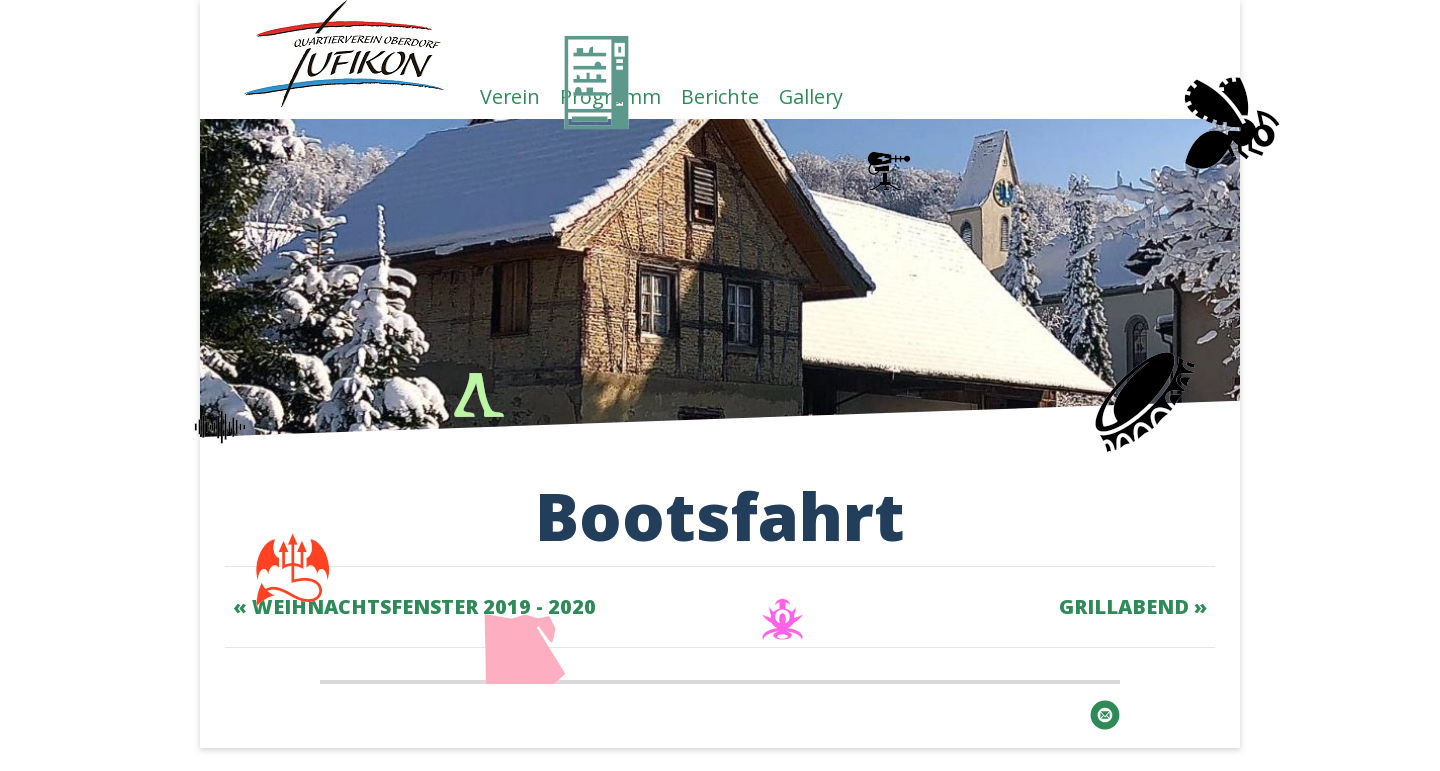 This screenshot has width=1440, height=771. I want to click on indicates bee-related content or honey products, so click(1232, 125).